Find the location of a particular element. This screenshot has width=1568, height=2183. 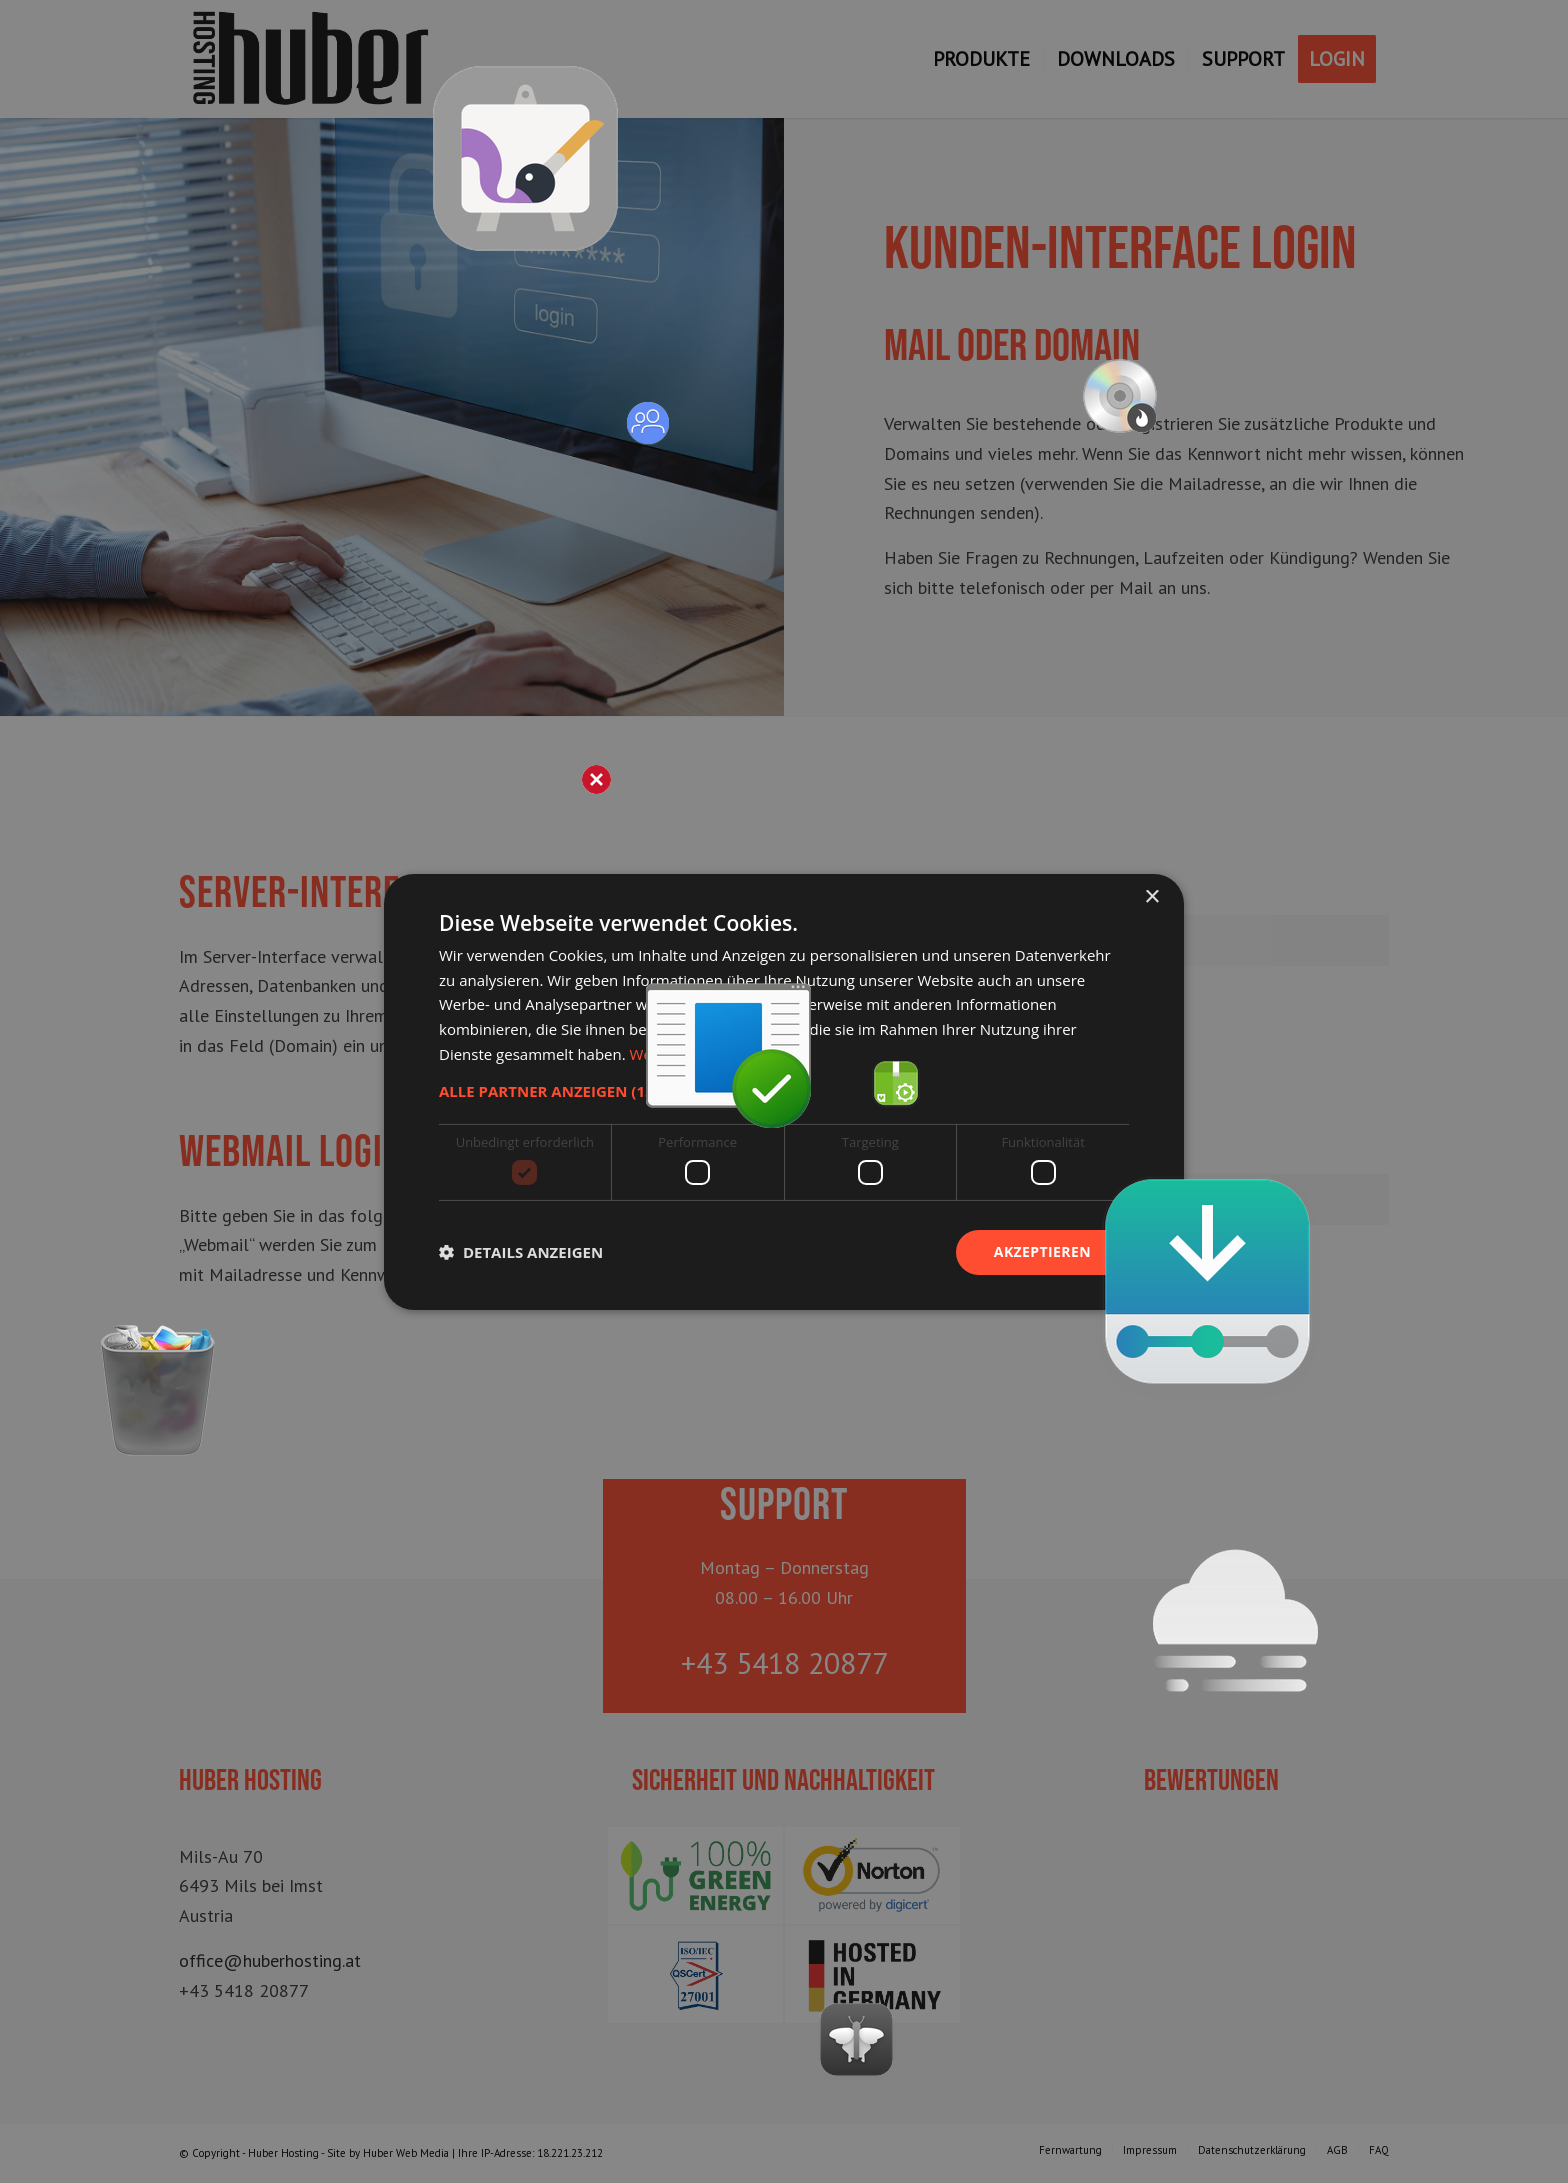

indicates foggy weather conditions is located at coordinates (1235, 1620).